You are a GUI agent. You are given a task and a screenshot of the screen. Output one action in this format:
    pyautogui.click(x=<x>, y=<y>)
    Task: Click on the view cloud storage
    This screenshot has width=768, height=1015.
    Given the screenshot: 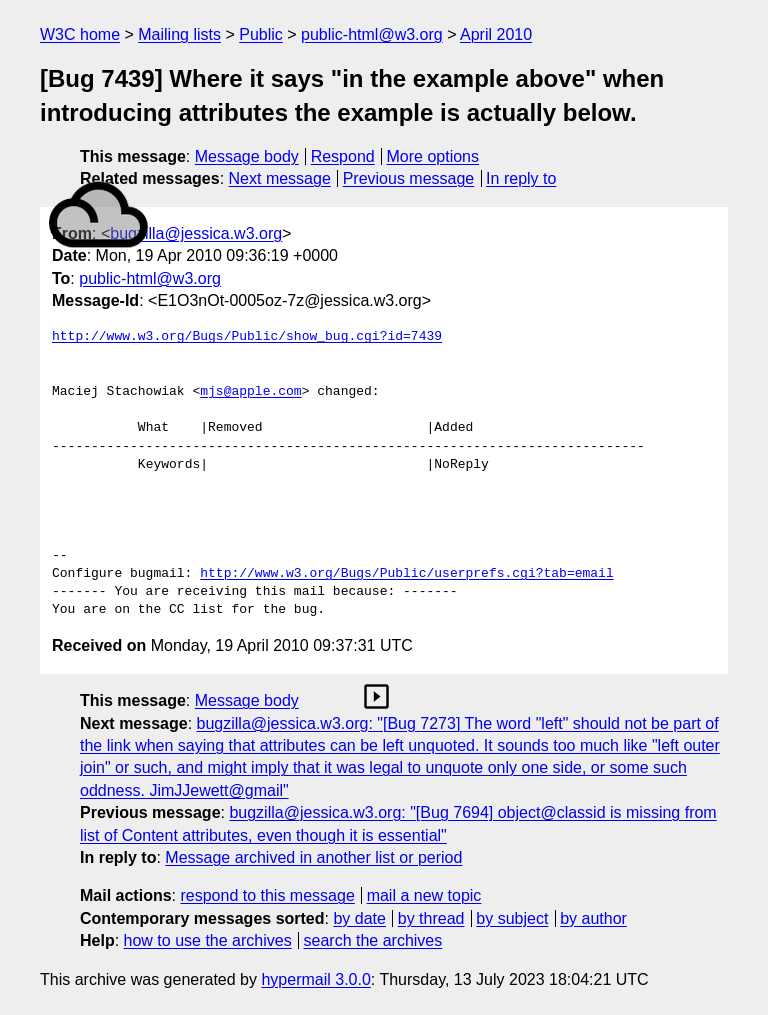 What is the action you would take?
    pyautogui.click(x=98, y=214)
    